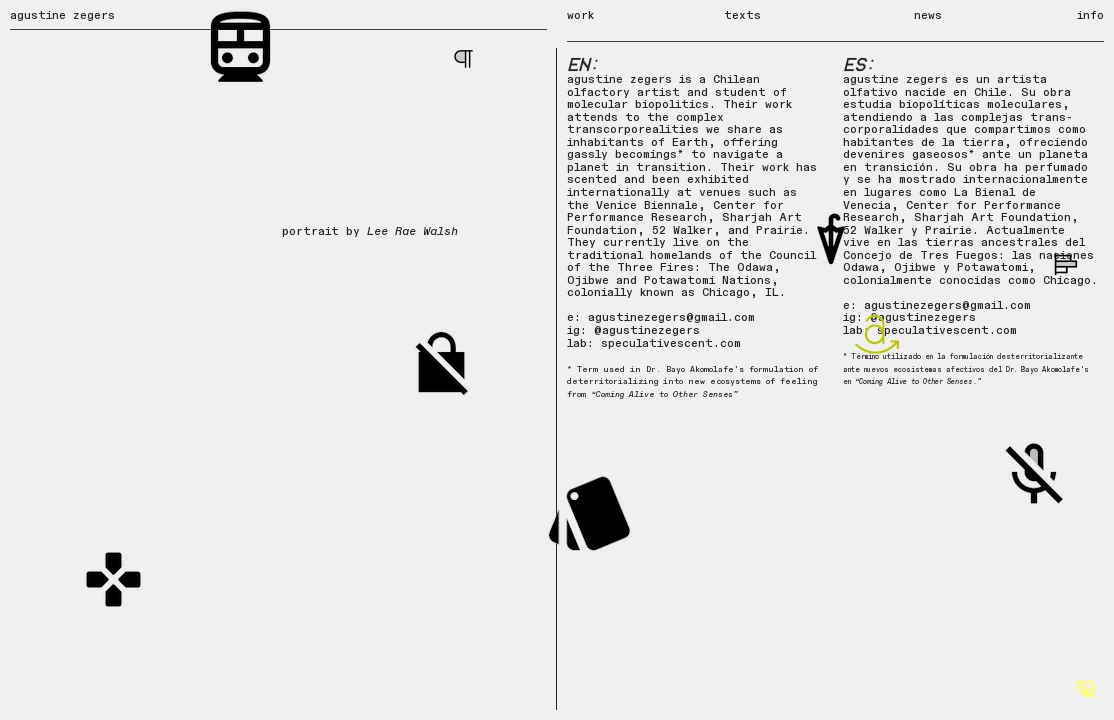 Image resolution: width=1114 pixels, height=720 pixels. I want to click on indicates rainy weather conditions, so click(831, 240).